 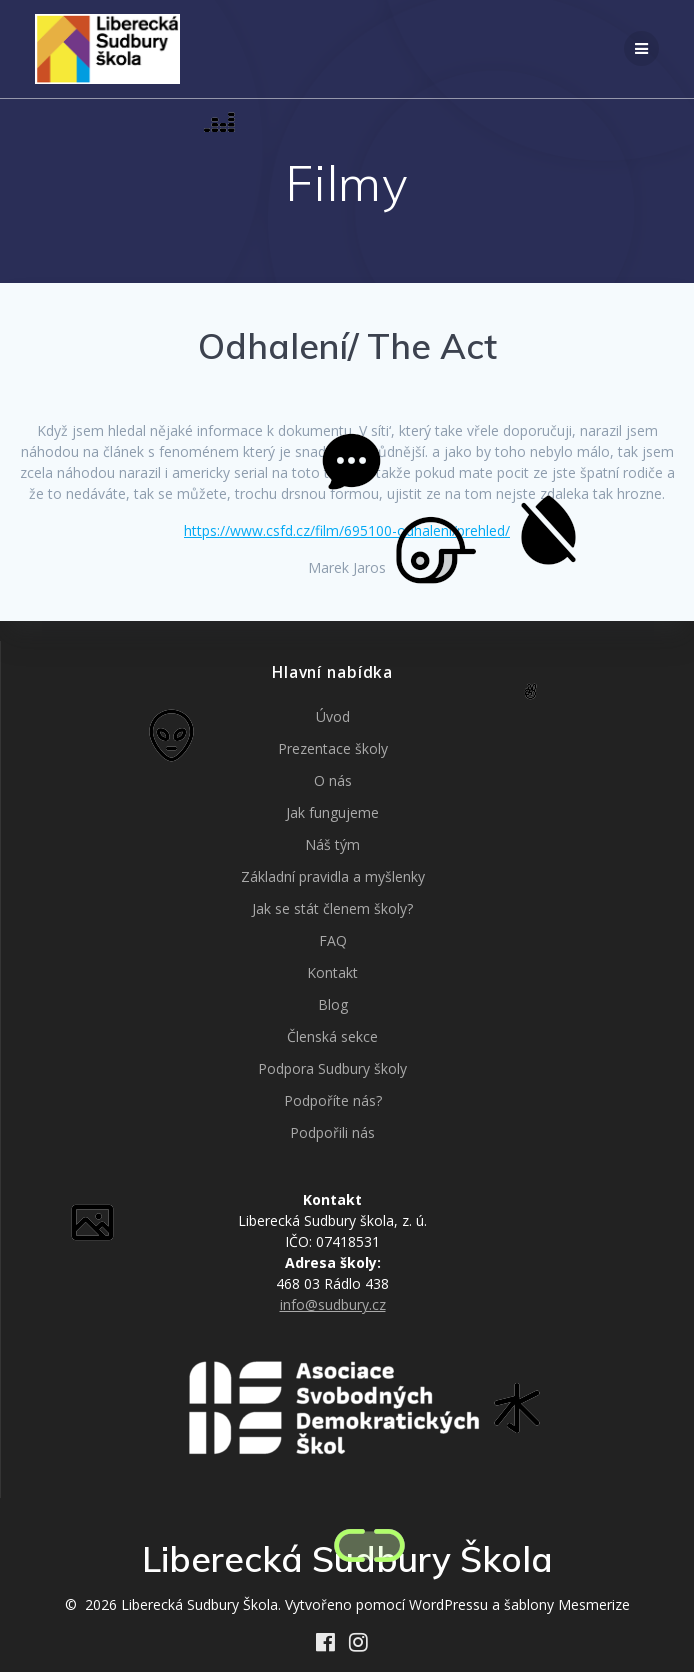 I want to click on open Deezer music streaming app, so click(x=219, y=123).